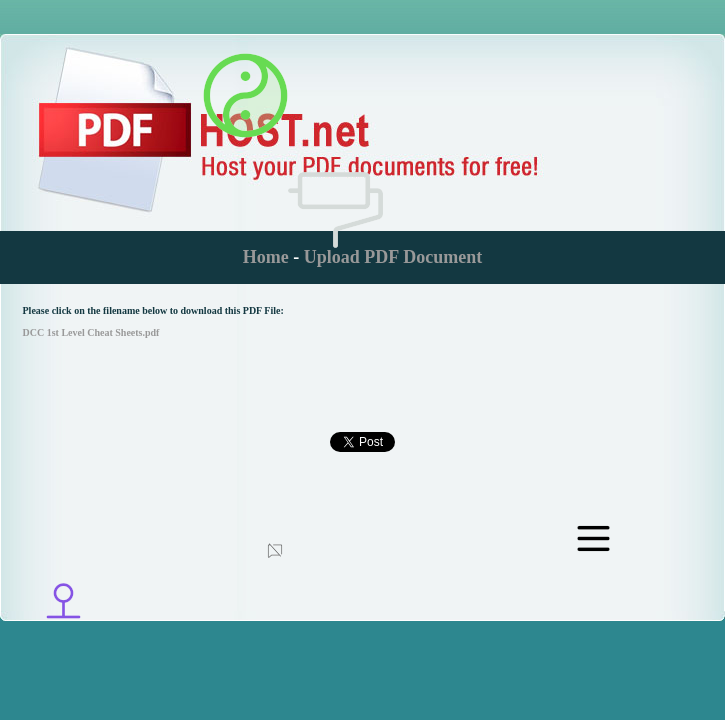 The image size is (725, 720). I want to click on mark a location on the map, so click(63, 601).